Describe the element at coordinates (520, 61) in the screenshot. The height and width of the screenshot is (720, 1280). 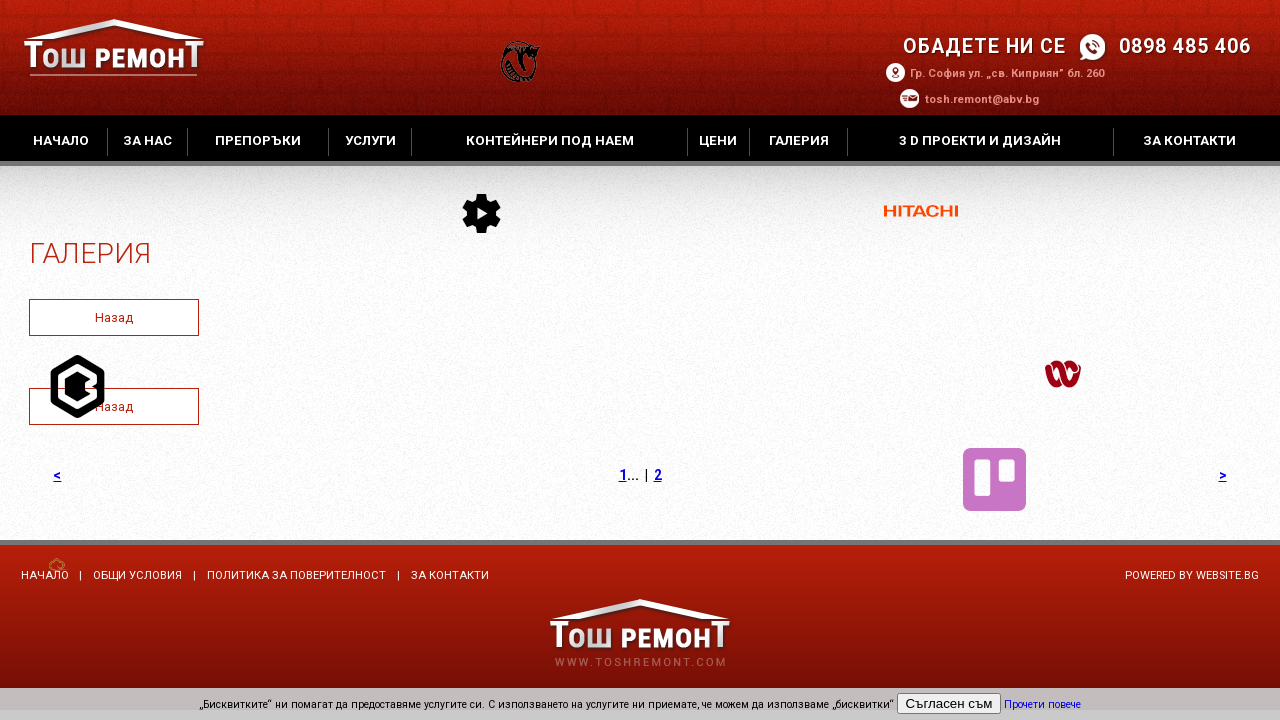
I see `open GNU IceCat browser` at that location.